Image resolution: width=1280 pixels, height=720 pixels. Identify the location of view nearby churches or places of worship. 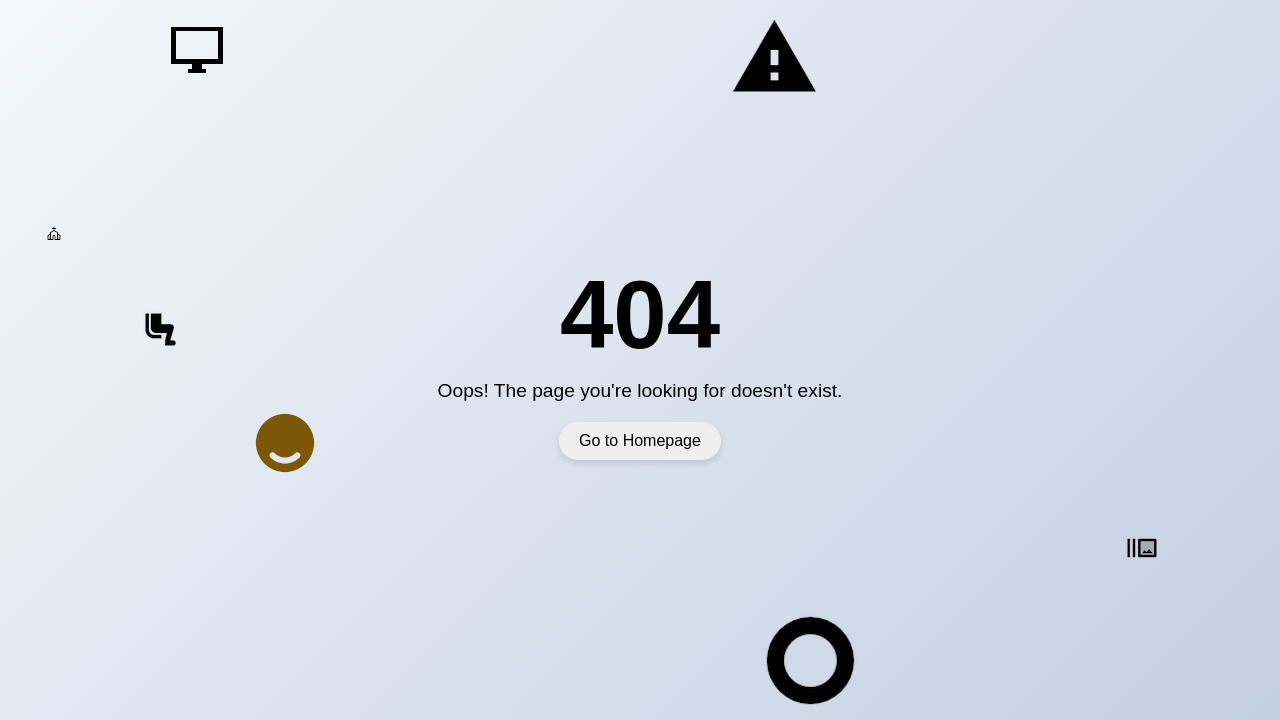
(54, 234).